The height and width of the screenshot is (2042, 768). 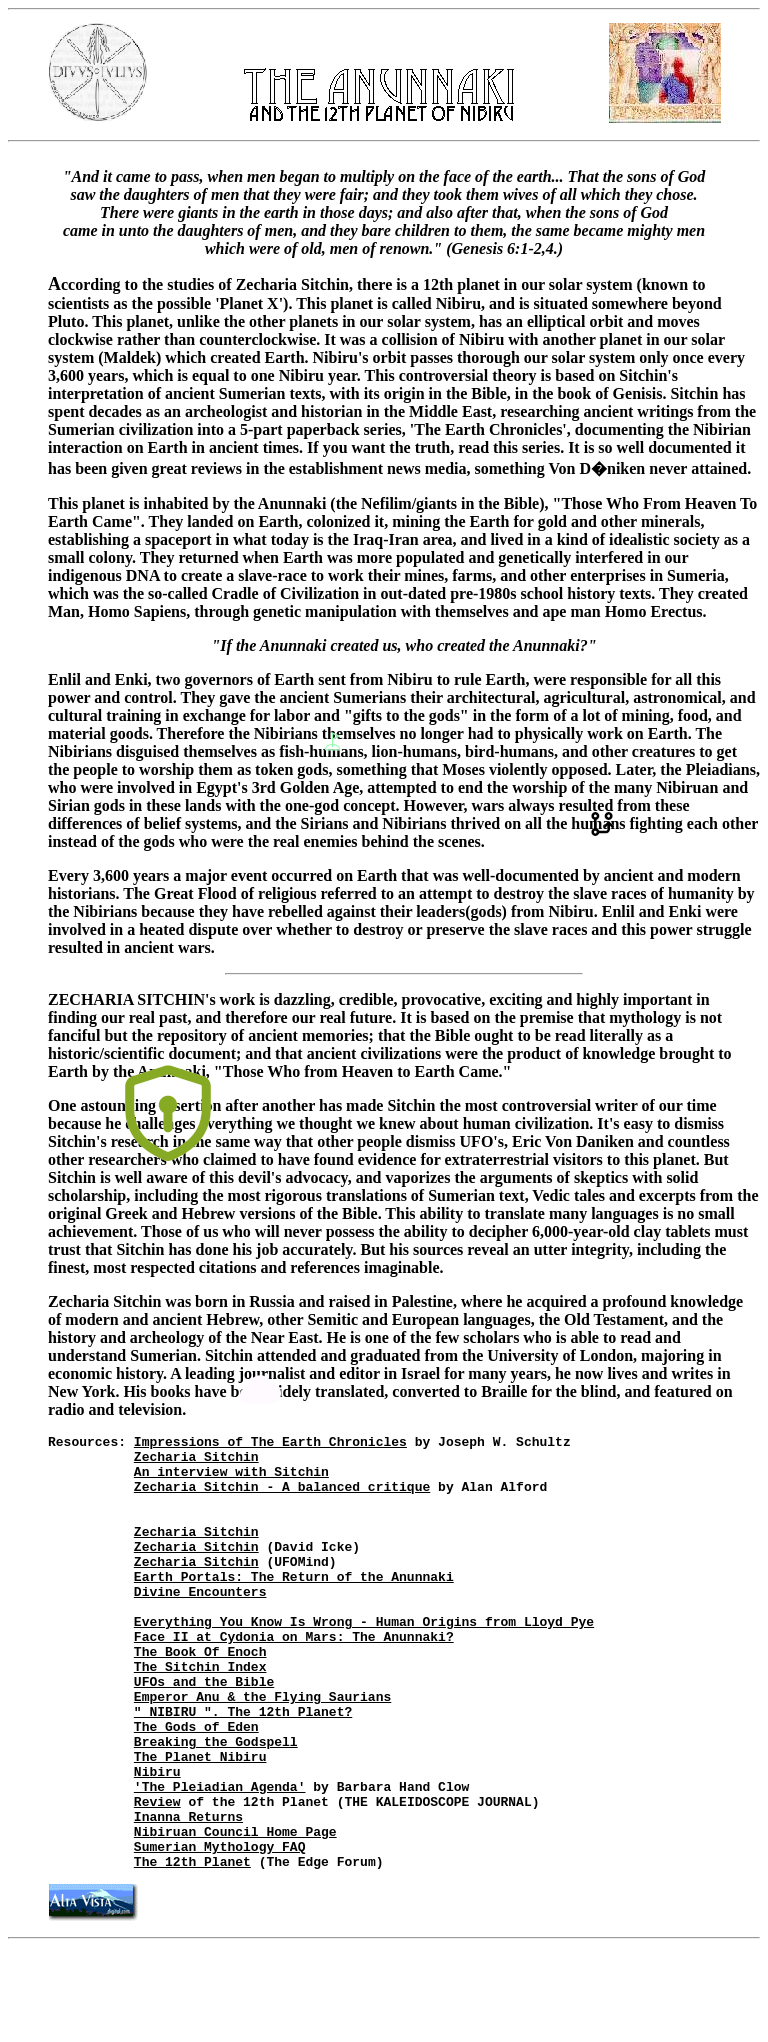 What do you see at coordinates (602, 824) in the screenshot?
I see `create a new branch in version control` at bounding box center [602, 824].